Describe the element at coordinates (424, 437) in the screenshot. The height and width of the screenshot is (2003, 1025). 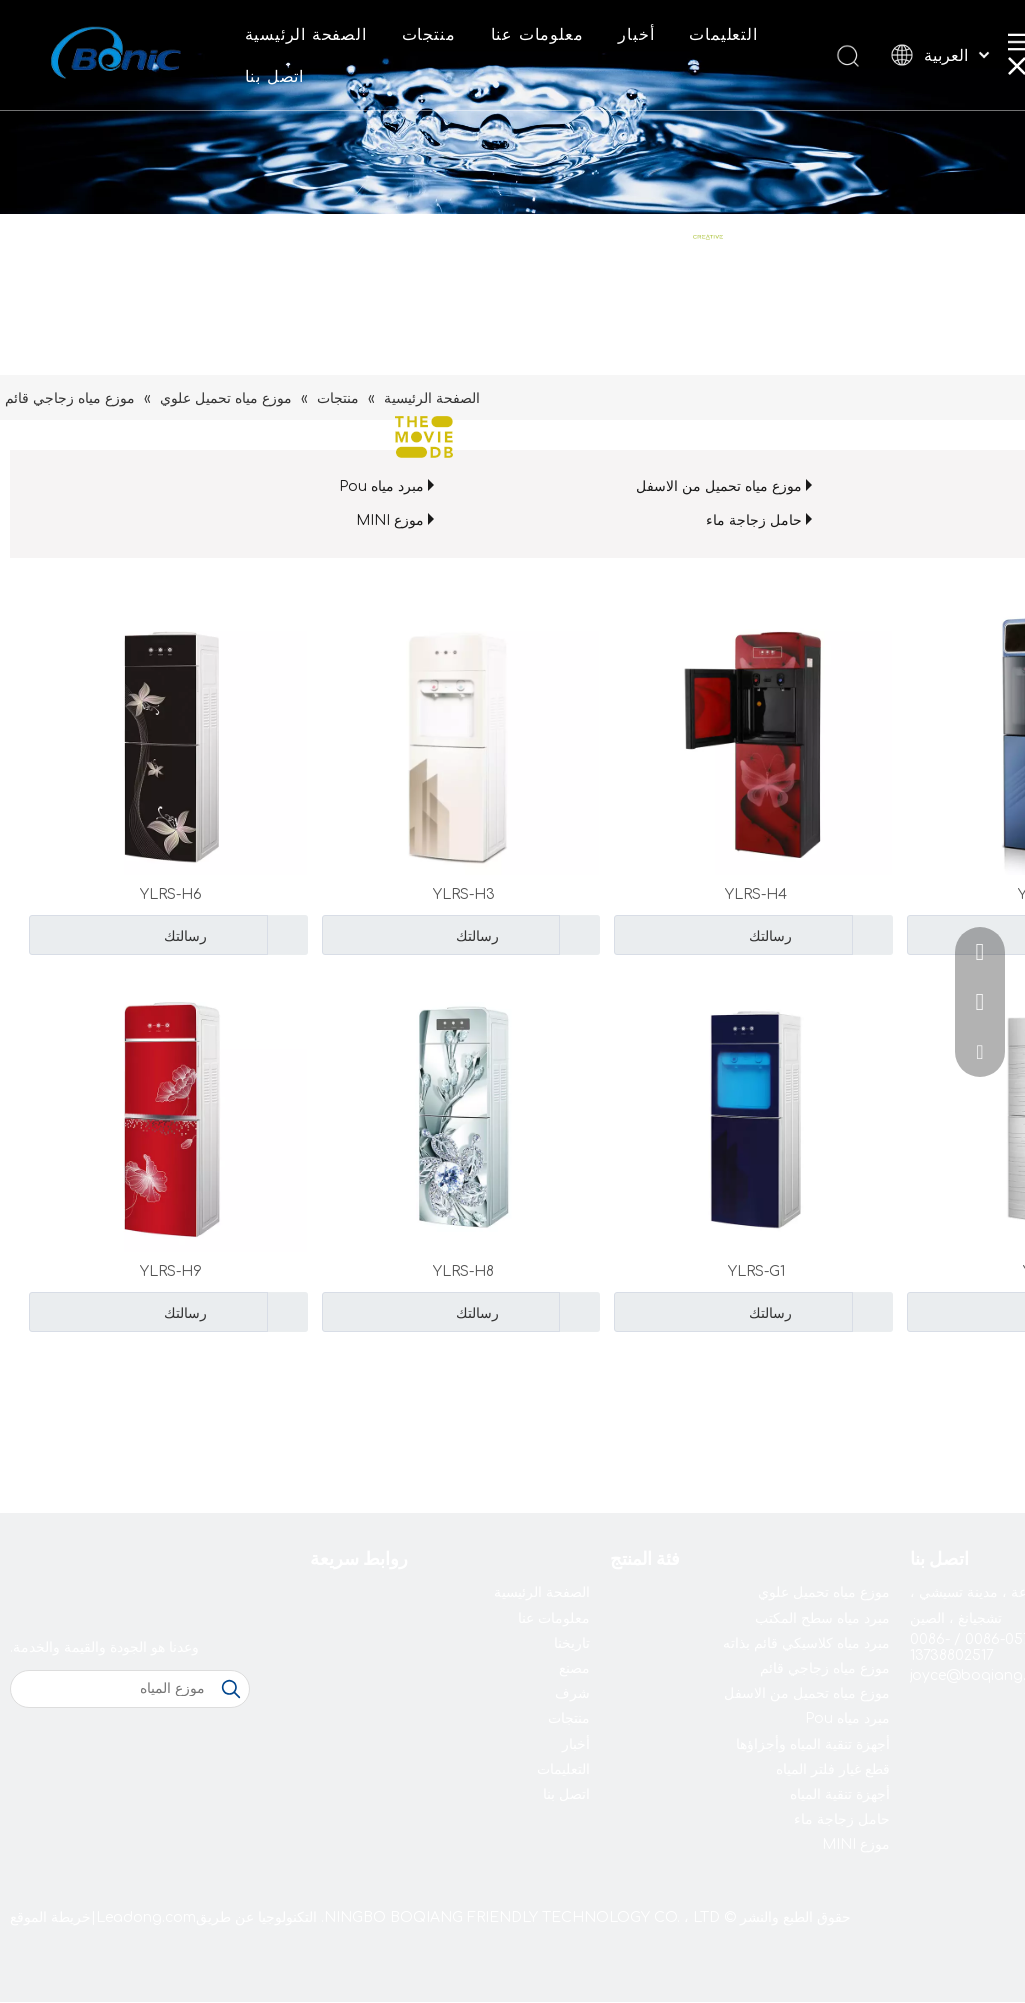
I see `visit The Movie Database (TMDB) website` at that location.